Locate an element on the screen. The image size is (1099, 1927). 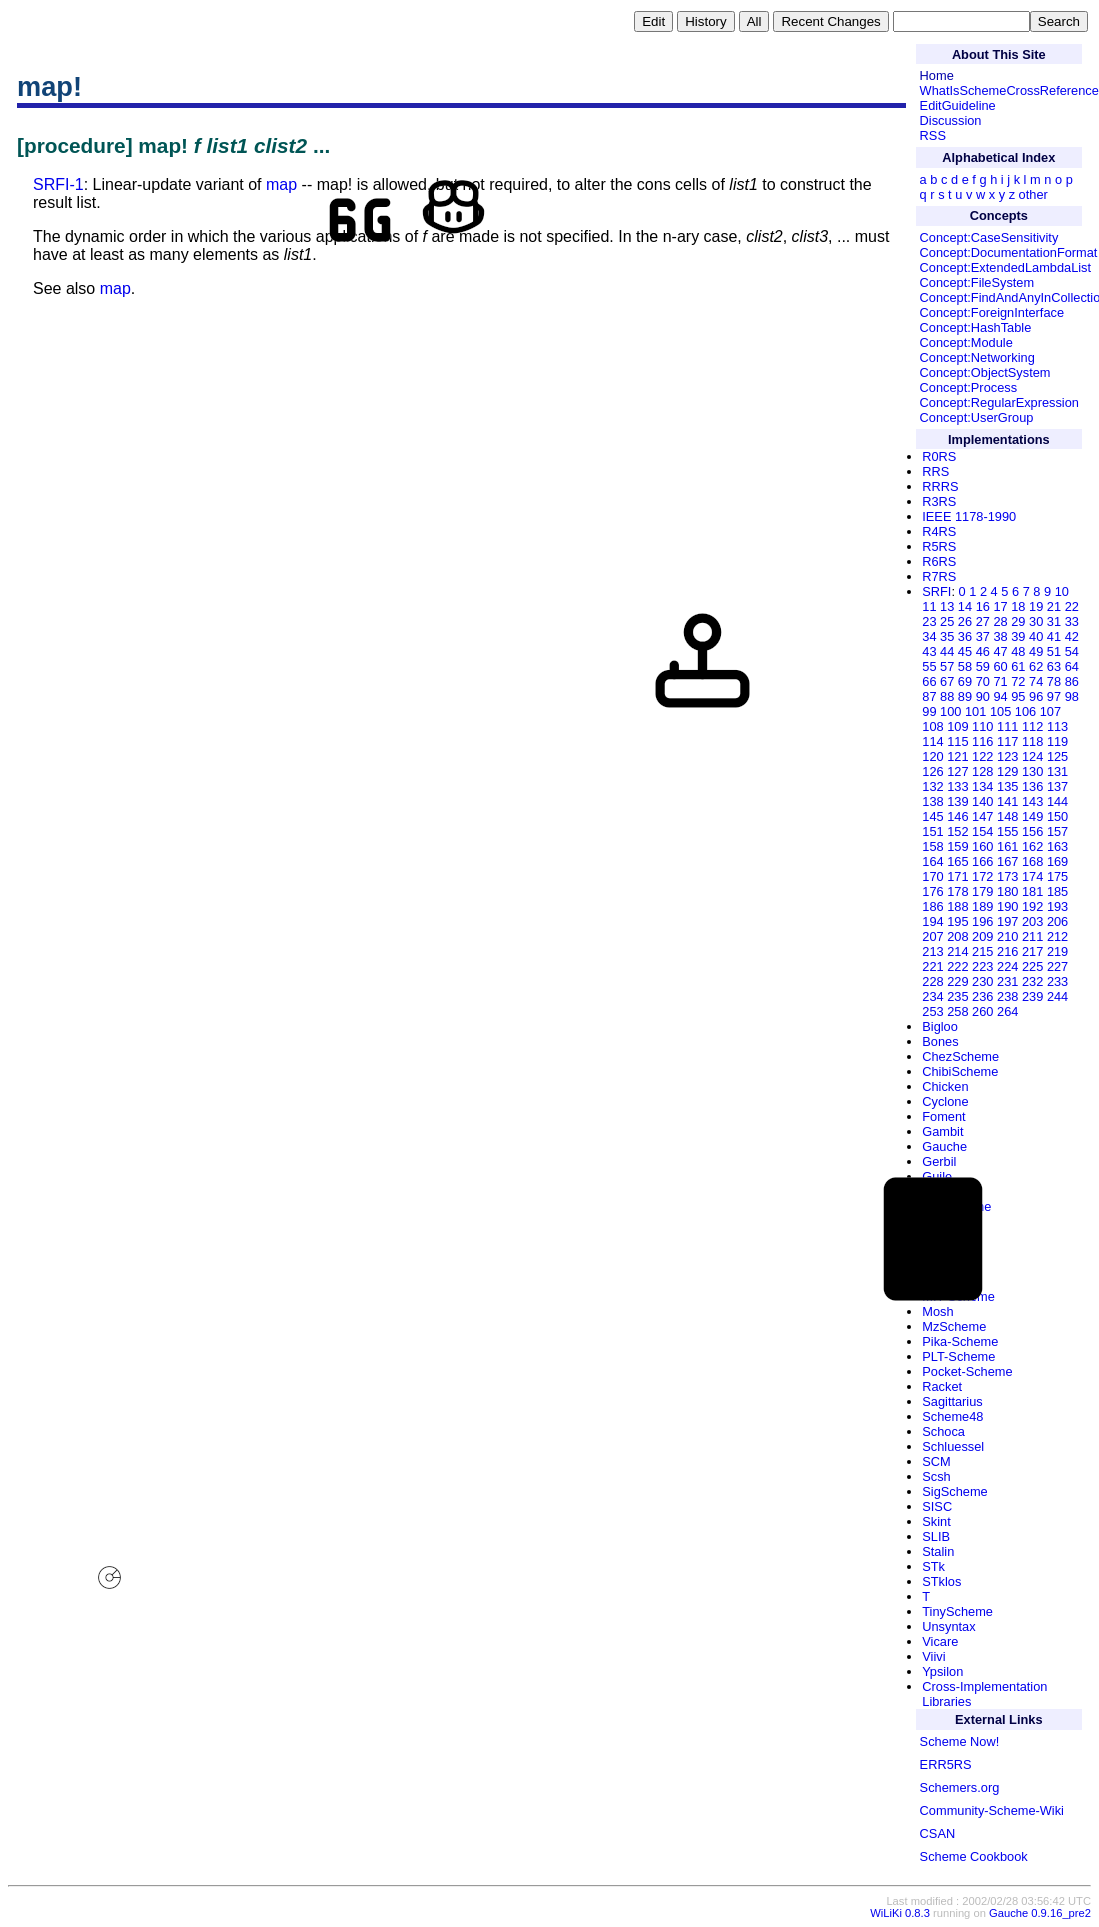
access github copilot AI coding assistant is located at coordinates (453, 205).